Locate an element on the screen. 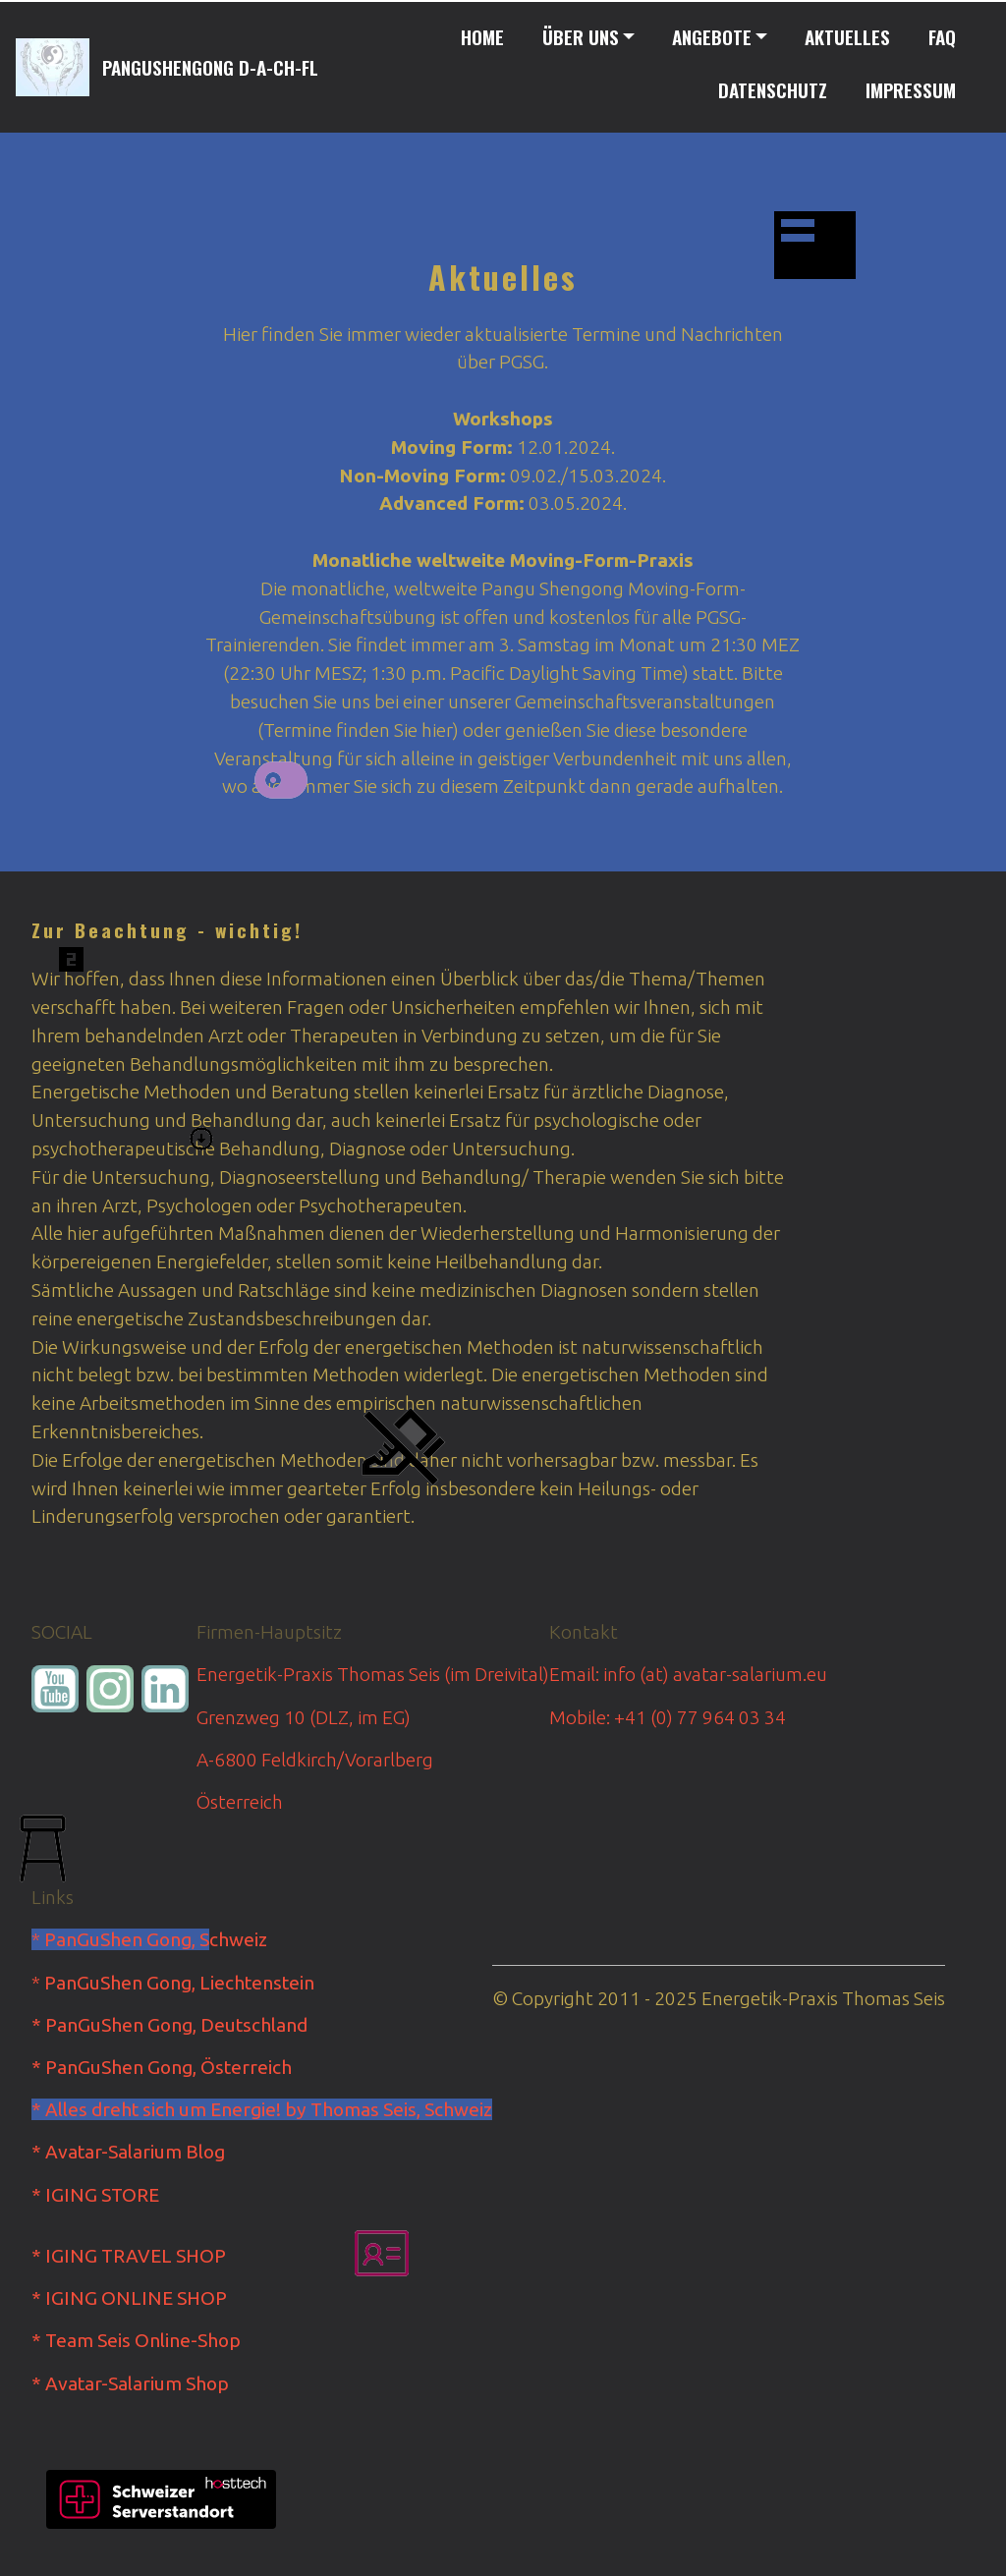 The height and width of the screenshot is (2576, 1006). indicates a restricted area where stepping is prohibited is located at coordinates (404, 1445).